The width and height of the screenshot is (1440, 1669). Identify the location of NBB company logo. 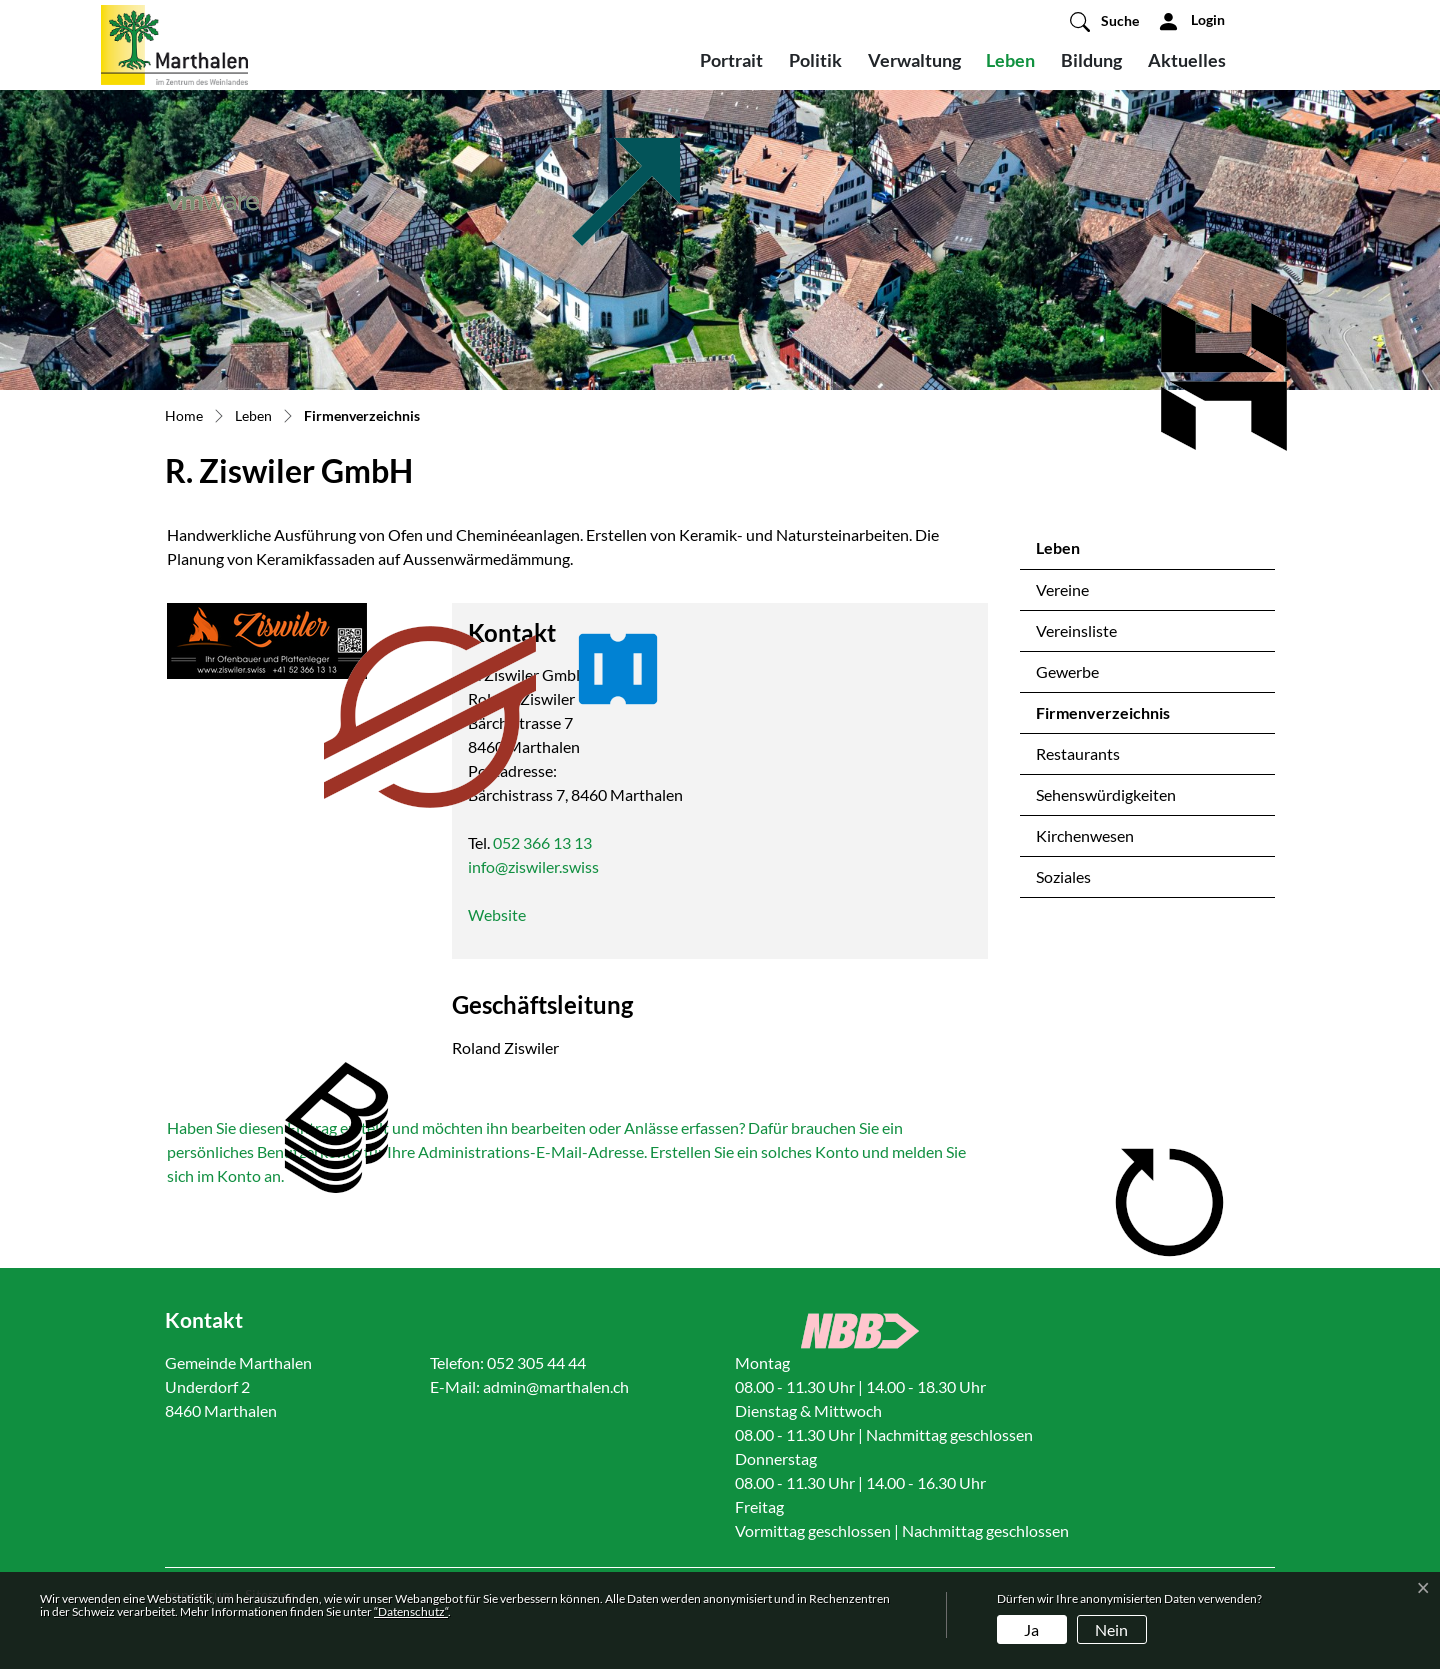
(860, 1331).